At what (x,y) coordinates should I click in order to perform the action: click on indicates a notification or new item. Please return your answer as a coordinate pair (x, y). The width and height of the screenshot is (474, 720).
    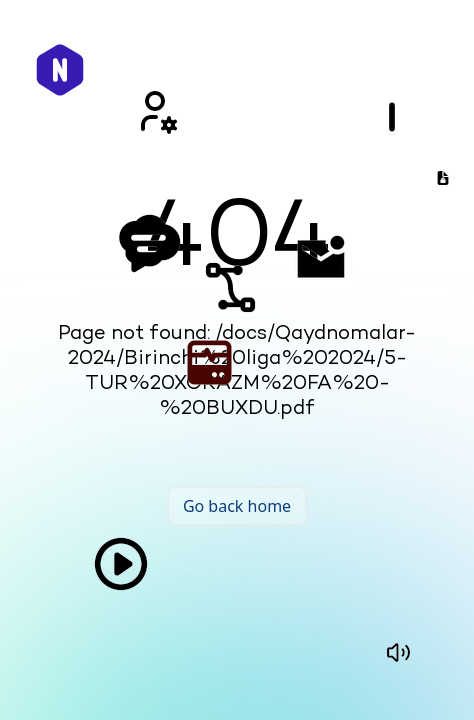
    Looking at the image, I should click on (60, 70).